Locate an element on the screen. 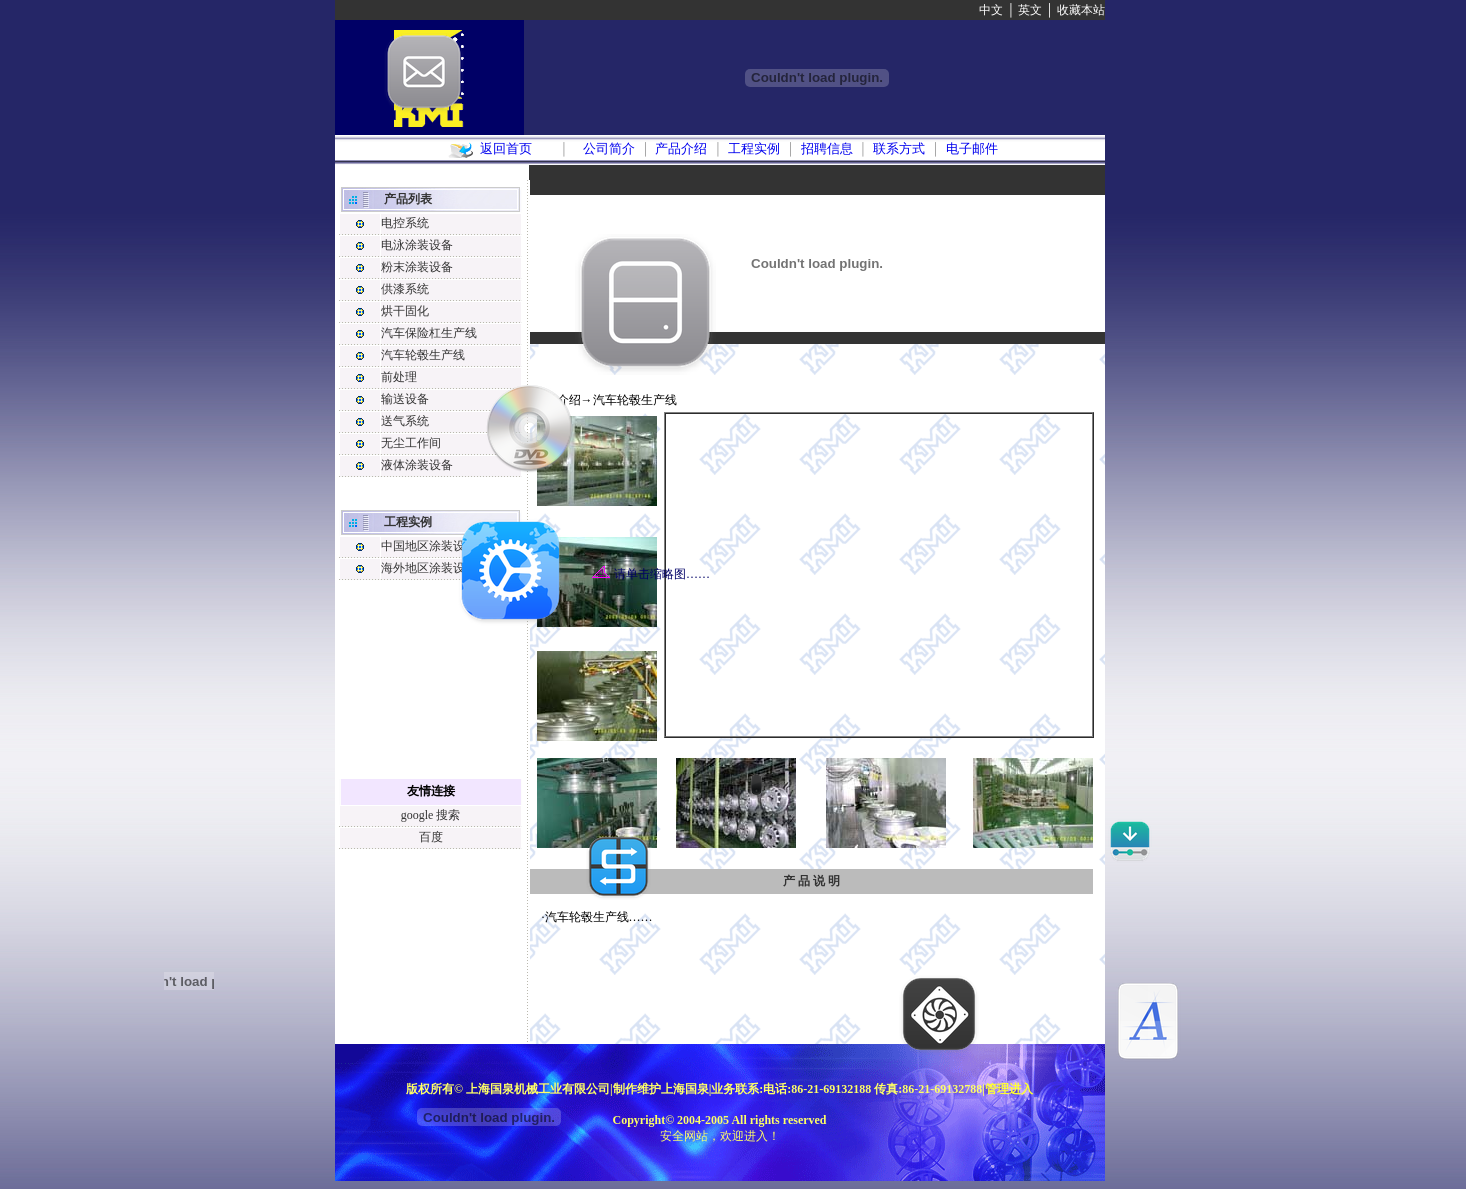 The image size is (1466, 1189). bluetooth mouse connected is located at coordinates (756, 785).